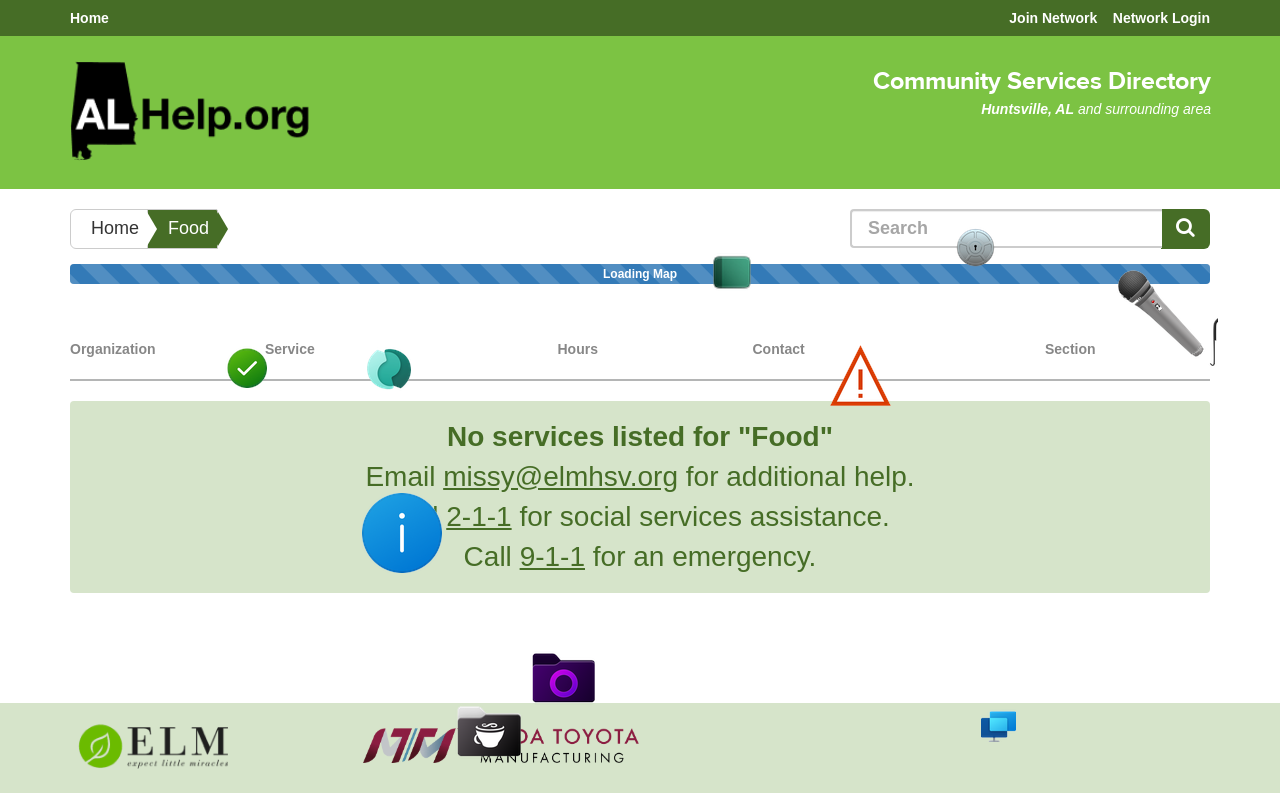  What do you see at coordinates (975, 247) in the screenshot?
I see `access archived camera footage in iMovie` at bounding box center [975, 247].